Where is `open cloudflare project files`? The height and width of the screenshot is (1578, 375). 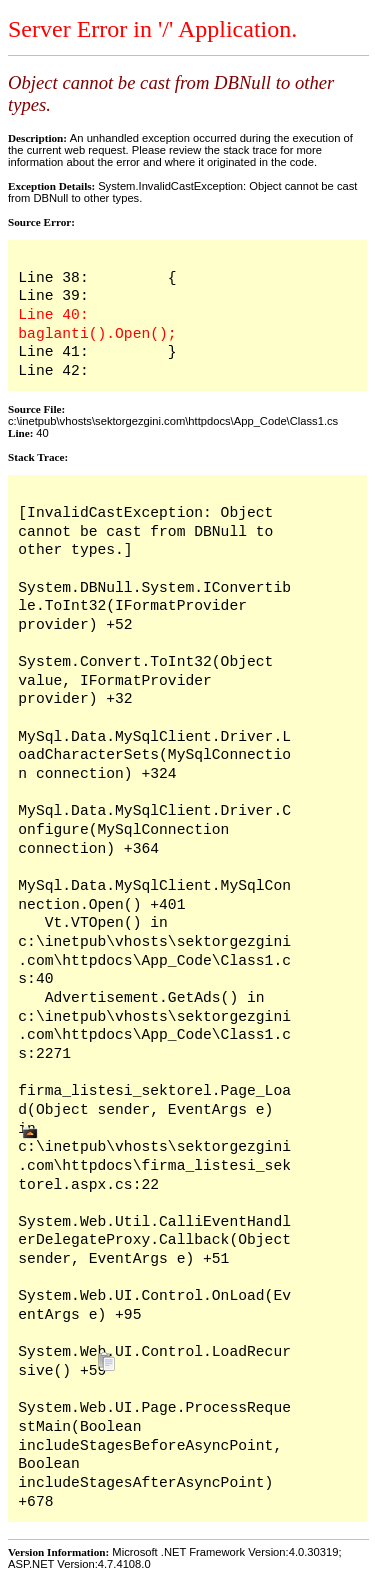 open cloudflare project files is located at coordinates (30, 1133).